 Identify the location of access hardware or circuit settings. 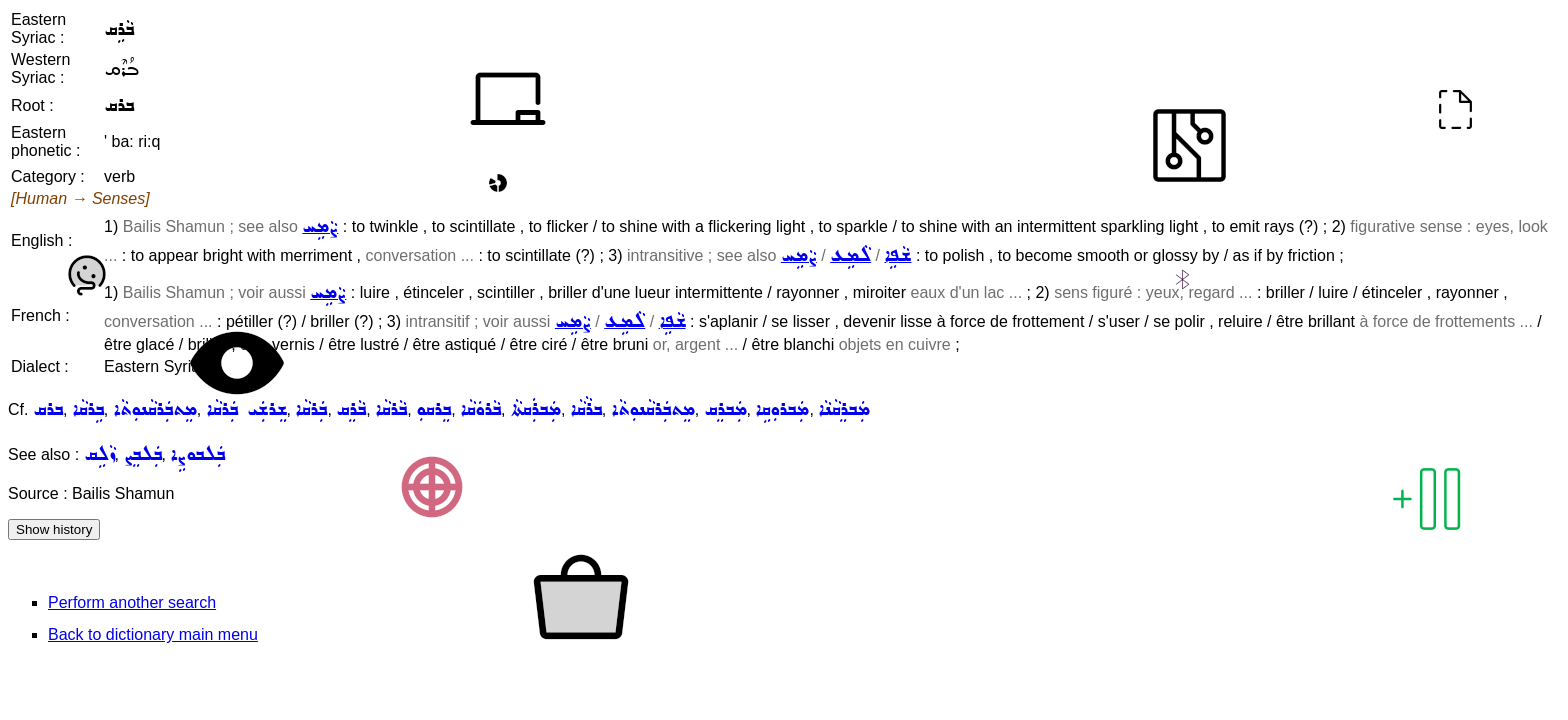
(1189, 145).